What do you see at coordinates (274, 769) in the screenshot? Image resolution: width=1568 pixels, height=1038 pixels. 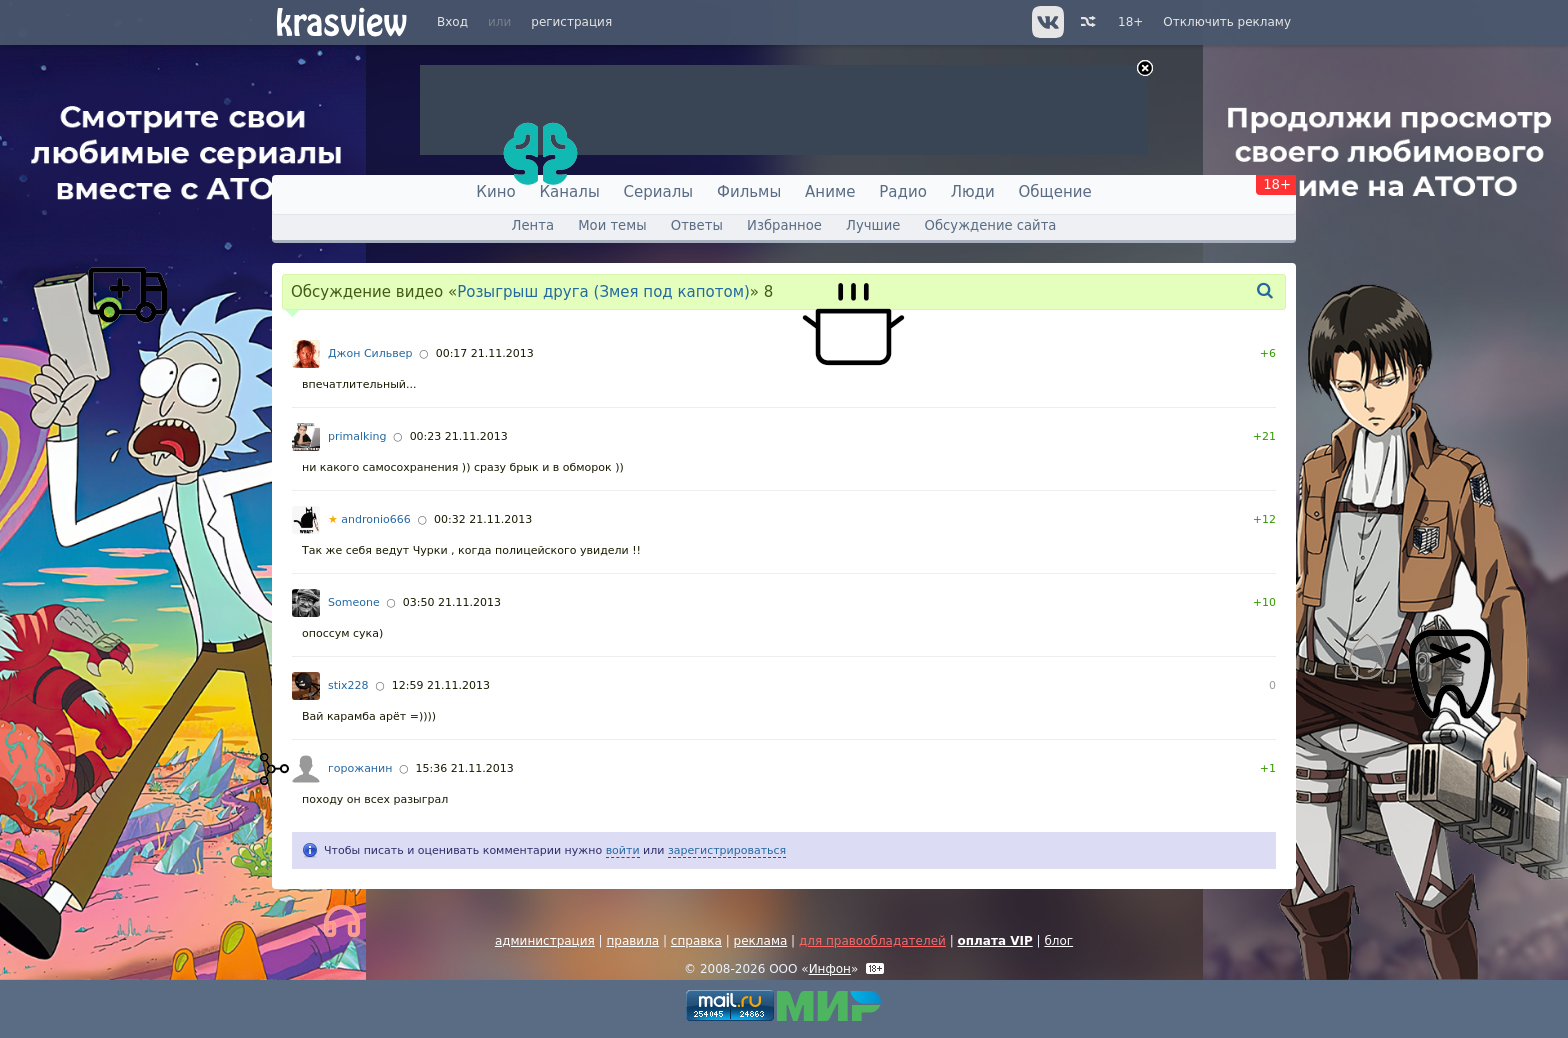 I see `access AI model settings` at bounding box center [274, 769].